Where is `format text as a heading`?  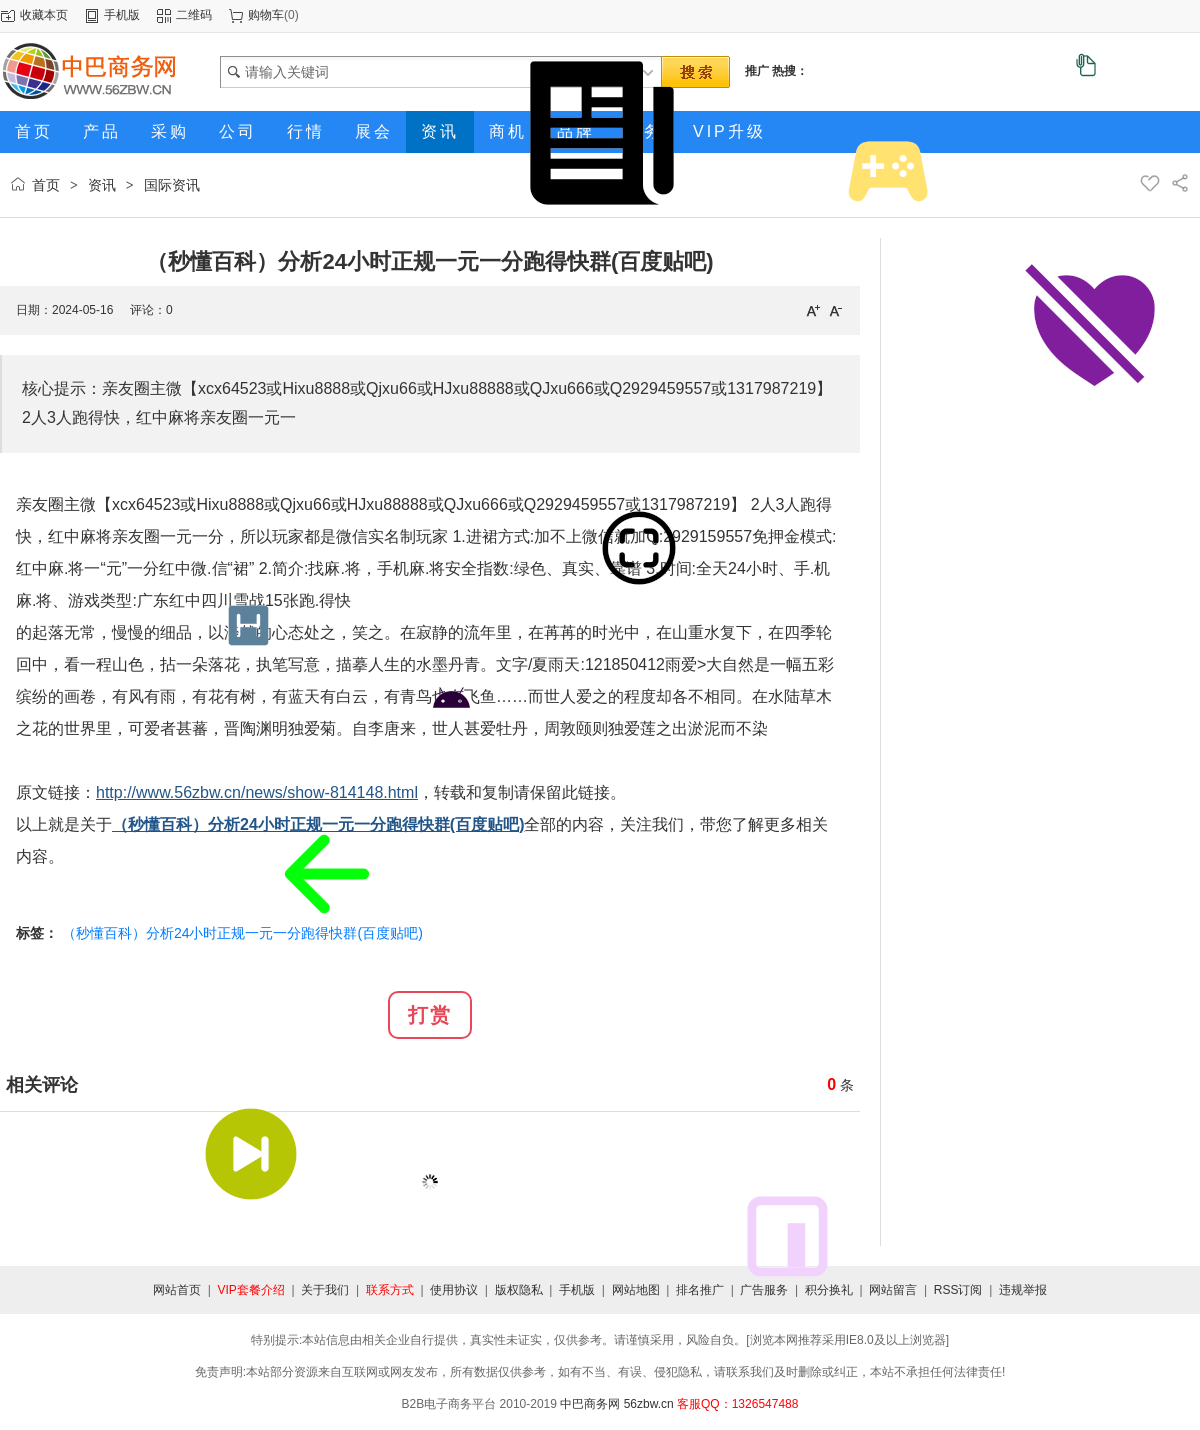 format text as a heading is located at coordinates (248, 625).